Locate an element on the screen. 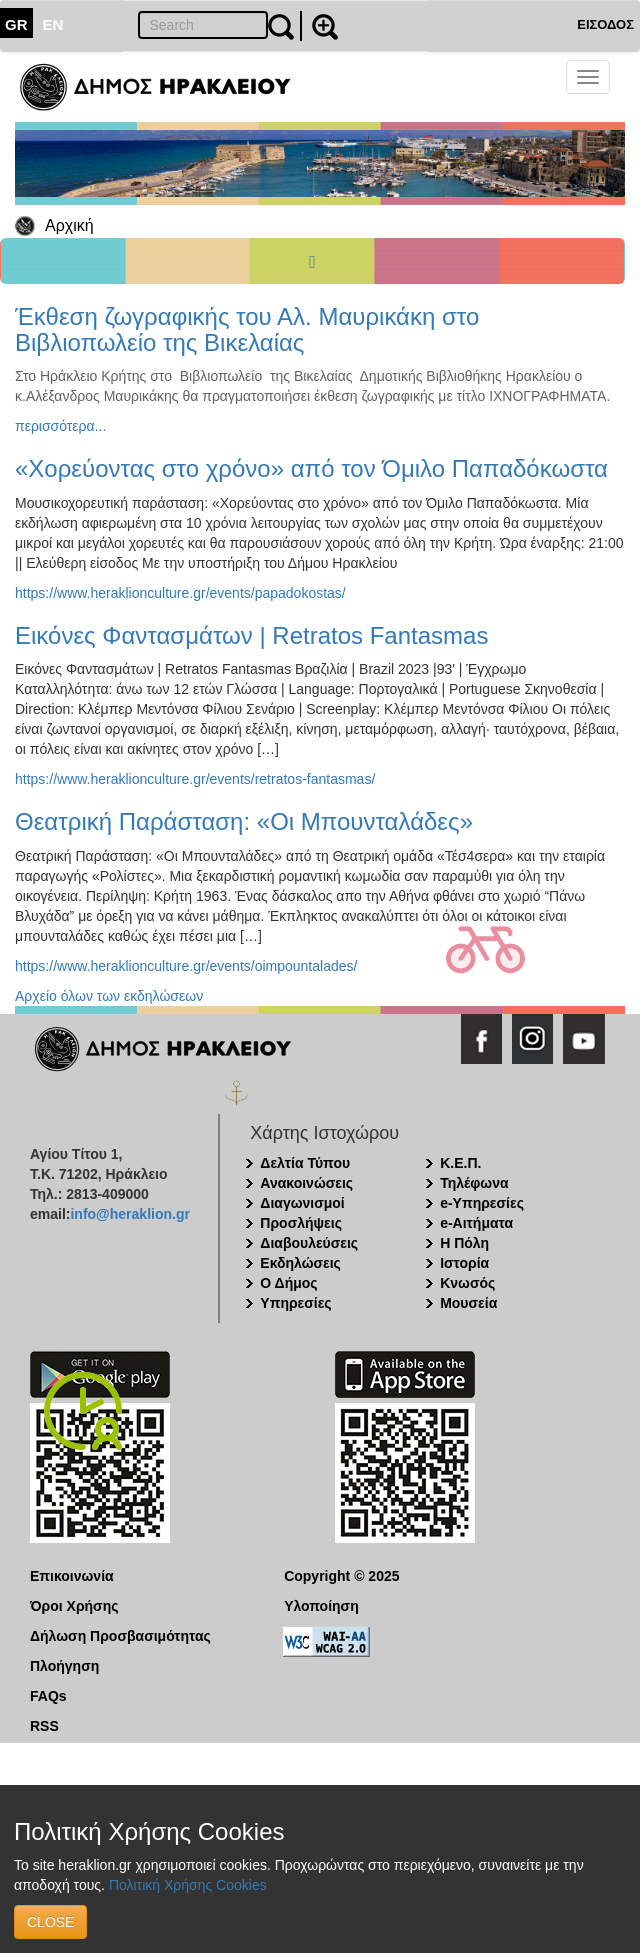 The image size is (640, 1953). access bike-sharing or cycling services is located at coordinates (485, 948).